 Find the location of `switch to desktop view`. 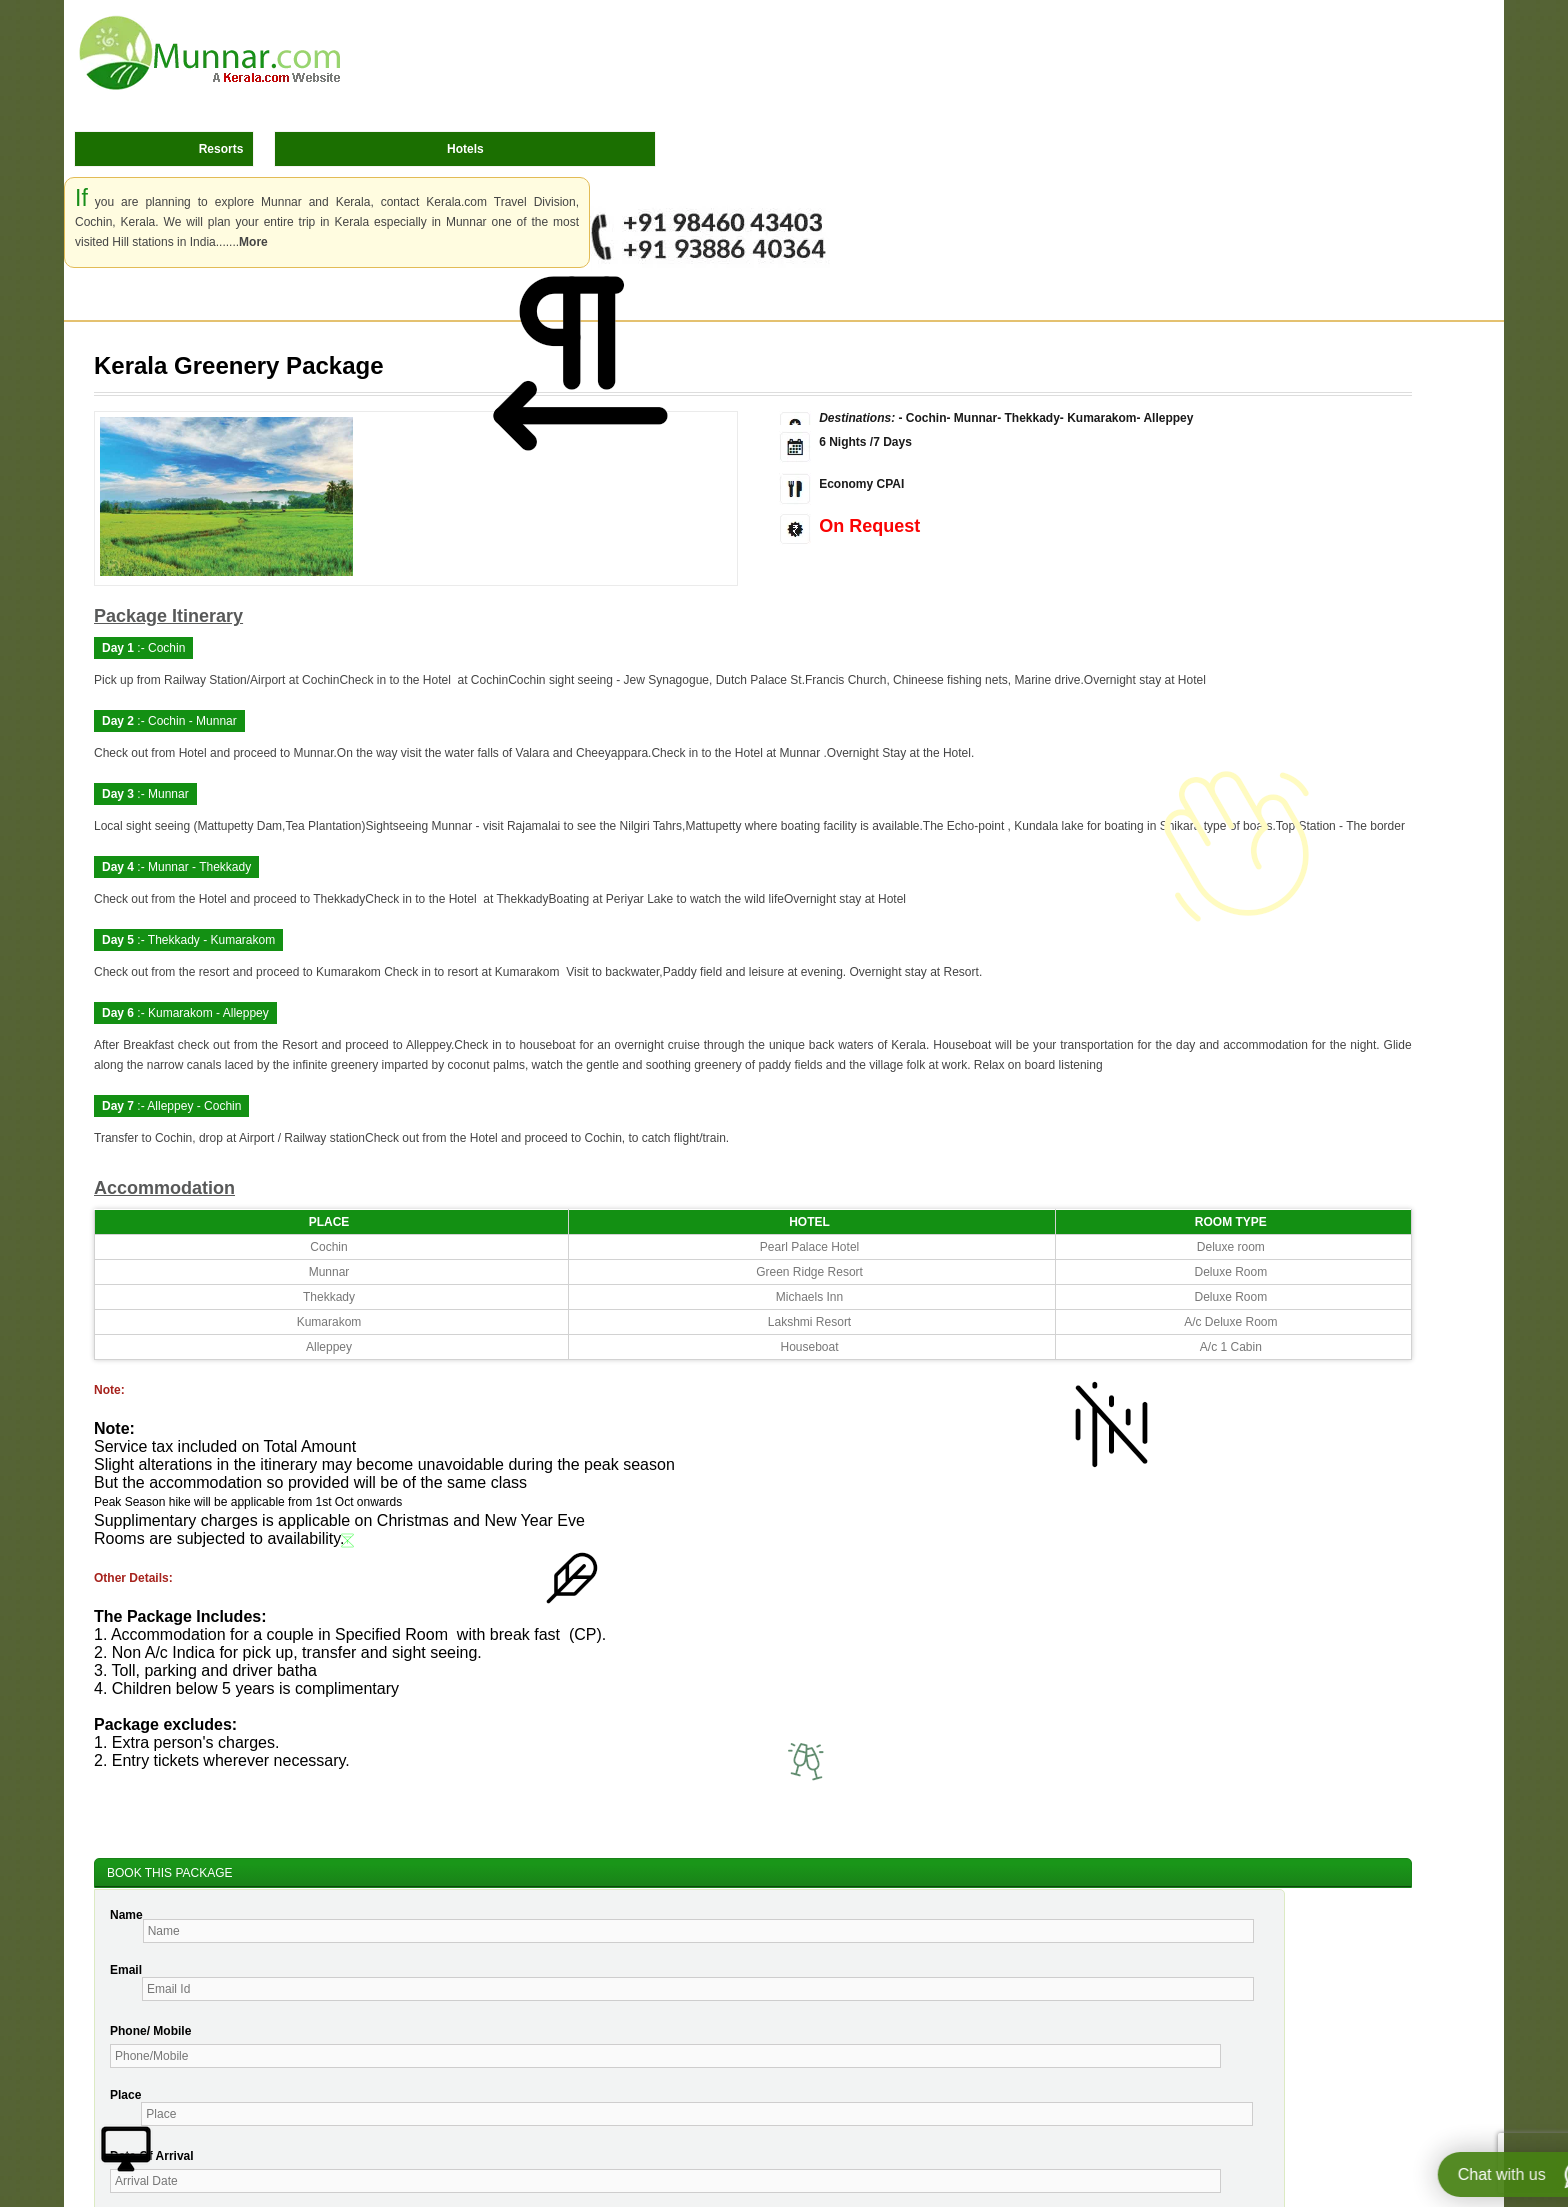

switch to desktop view is located at coordinates (126, 2149).